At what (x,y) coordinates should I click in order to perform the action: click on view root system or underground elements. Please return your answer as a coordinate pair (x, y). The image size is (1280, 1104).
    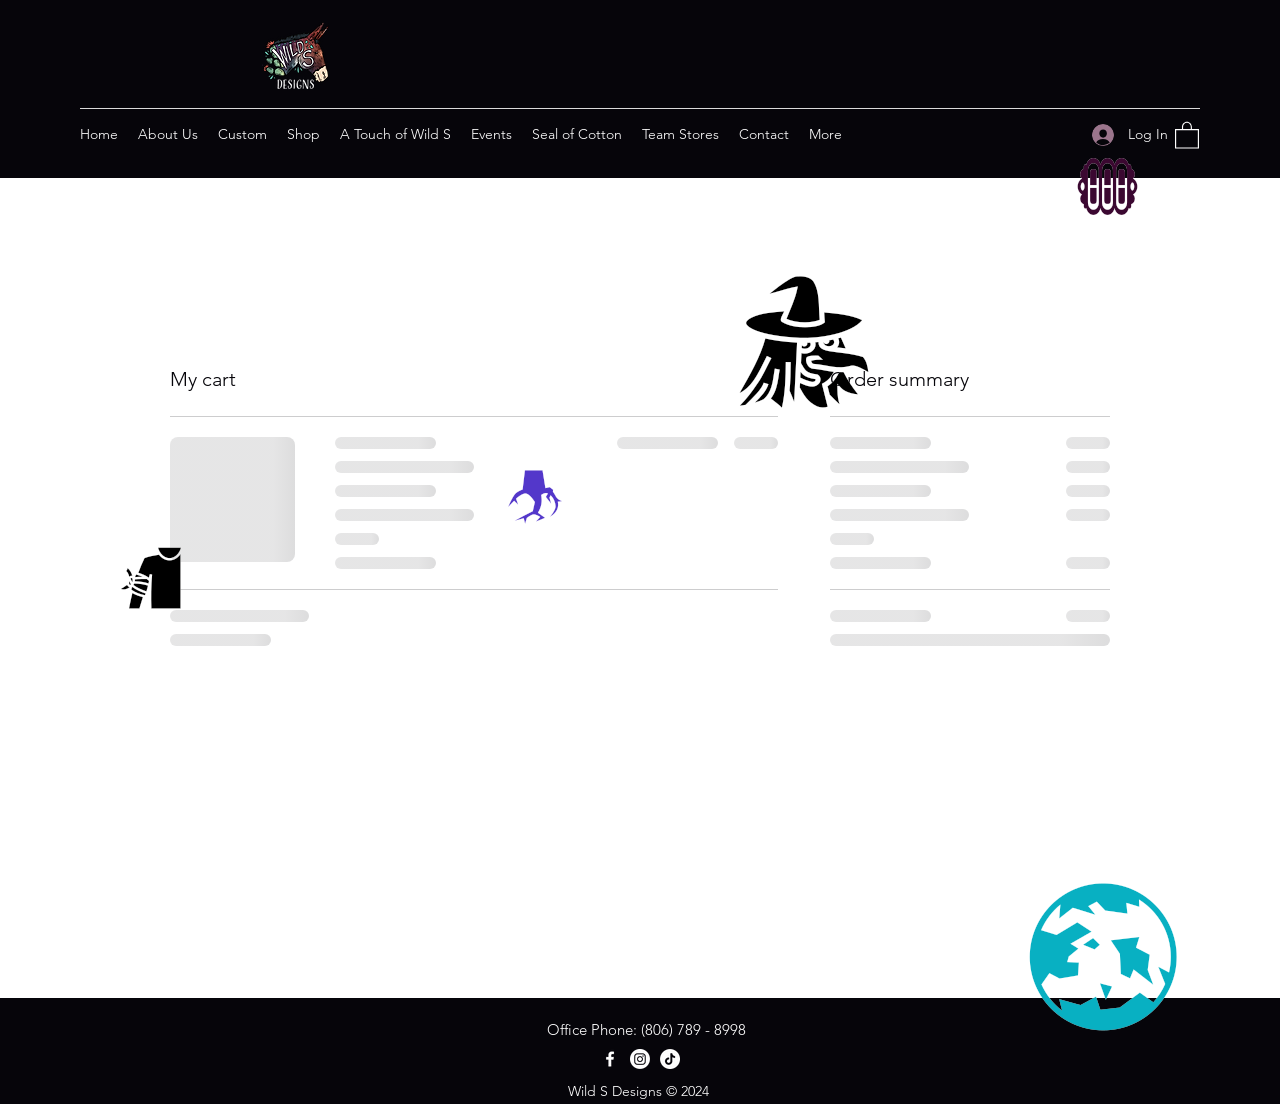
    Looking at the image, I should click on (535, 497).